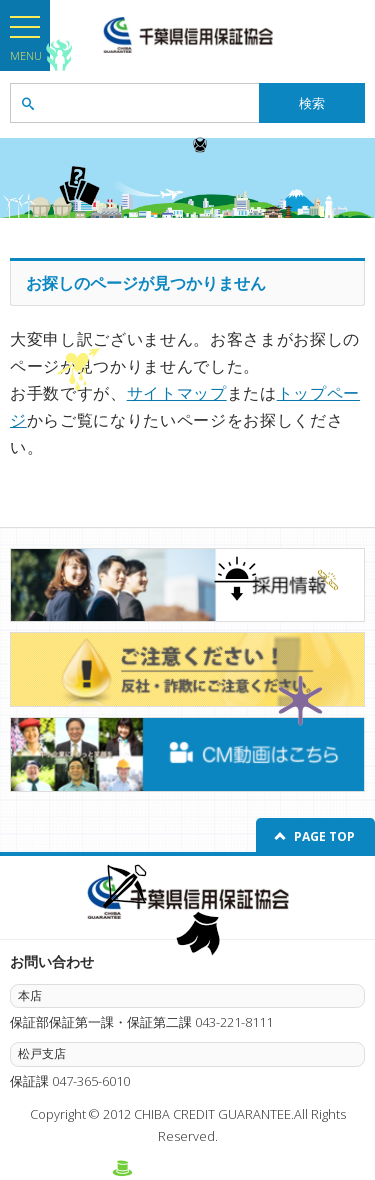 The width and height of the screenshot is (375, 1180). What do you see at coordinates (328, 580) in the screenshot?
I see `disconnect or unlink accounts` at bounding box center [328, 580].